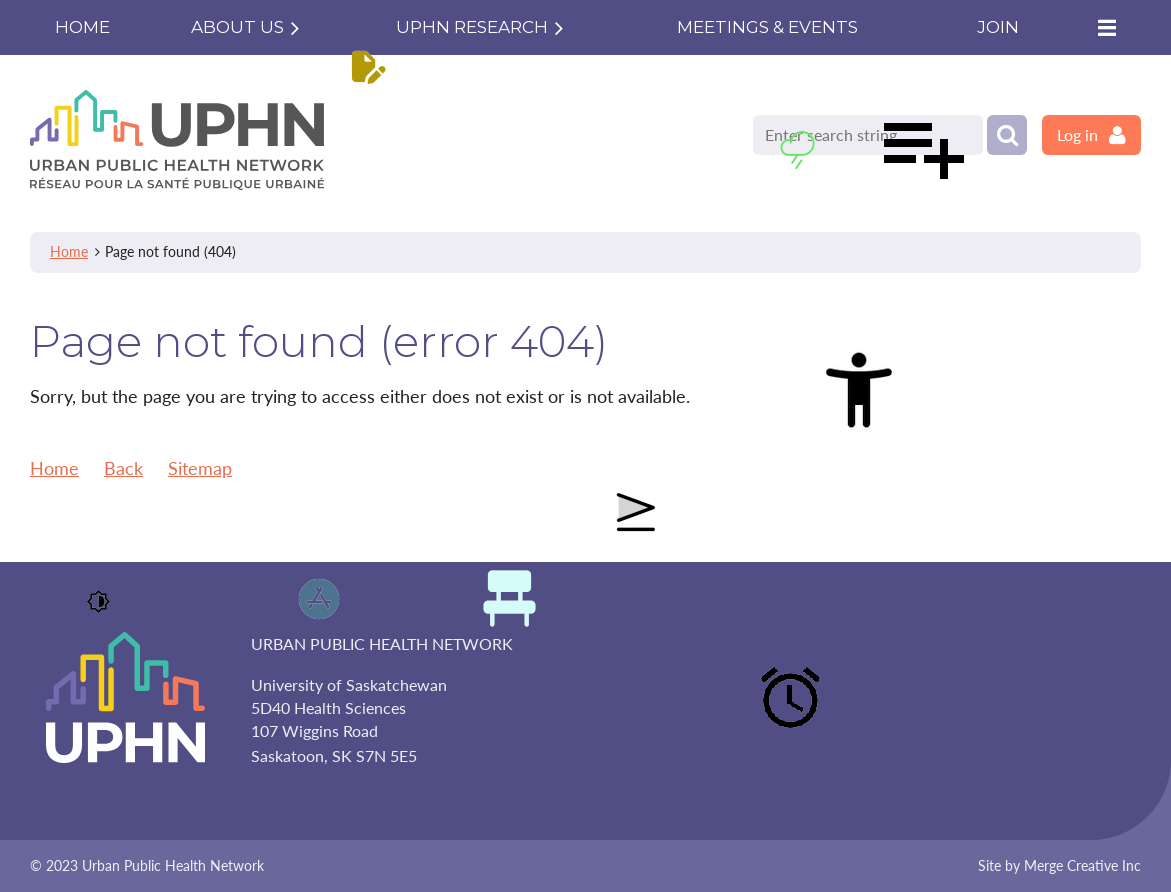 The image size is (1171, 892). What do you see at coordinates (924, 147) in the screenshot?
I see `add a new item to your playlist` at bounding box center [924, 147].